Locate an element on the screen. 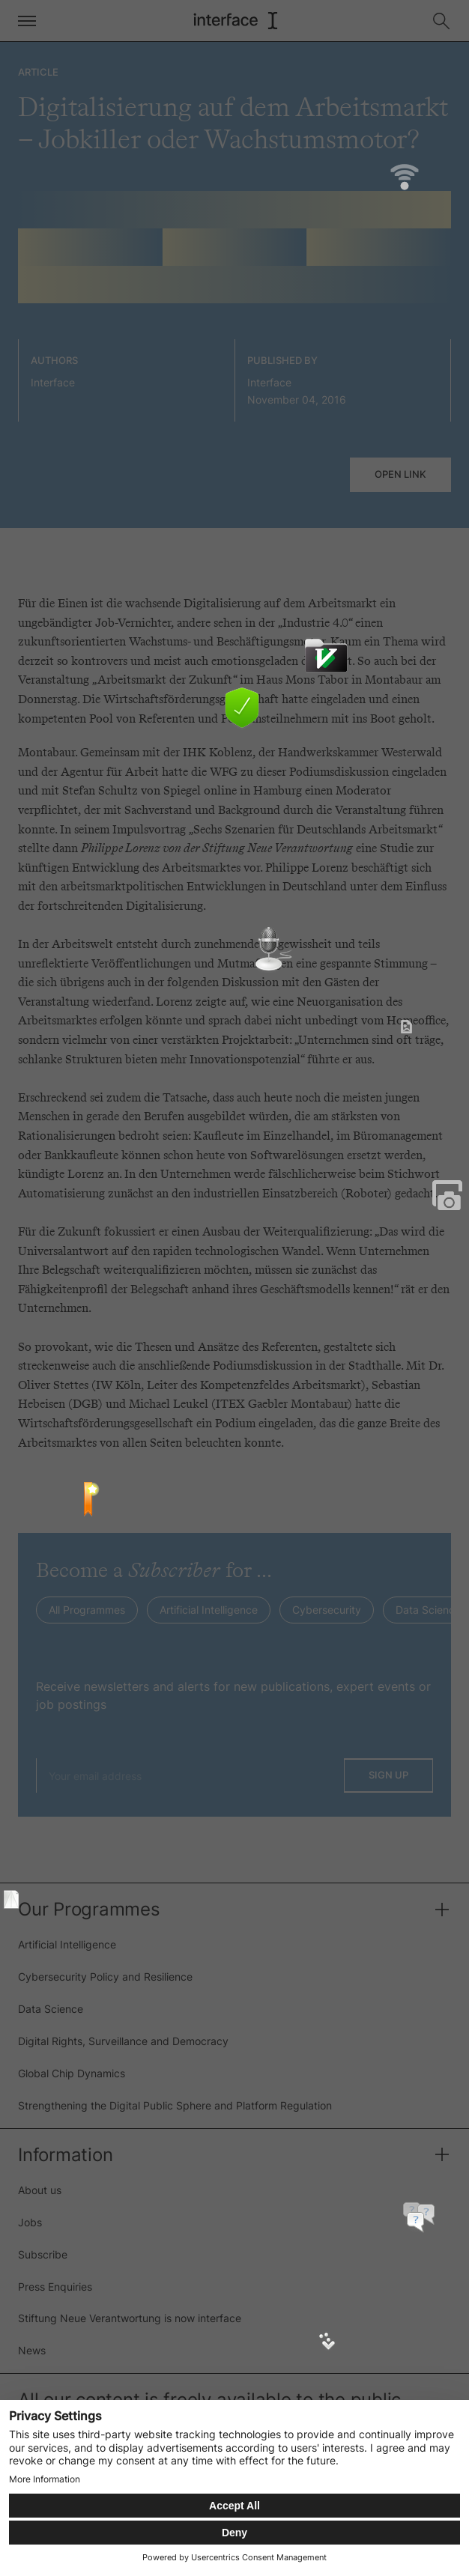 The width and height of the screenshot is (469, 2576). a text file template or document skeleton is located at coordinates (11, 1899).